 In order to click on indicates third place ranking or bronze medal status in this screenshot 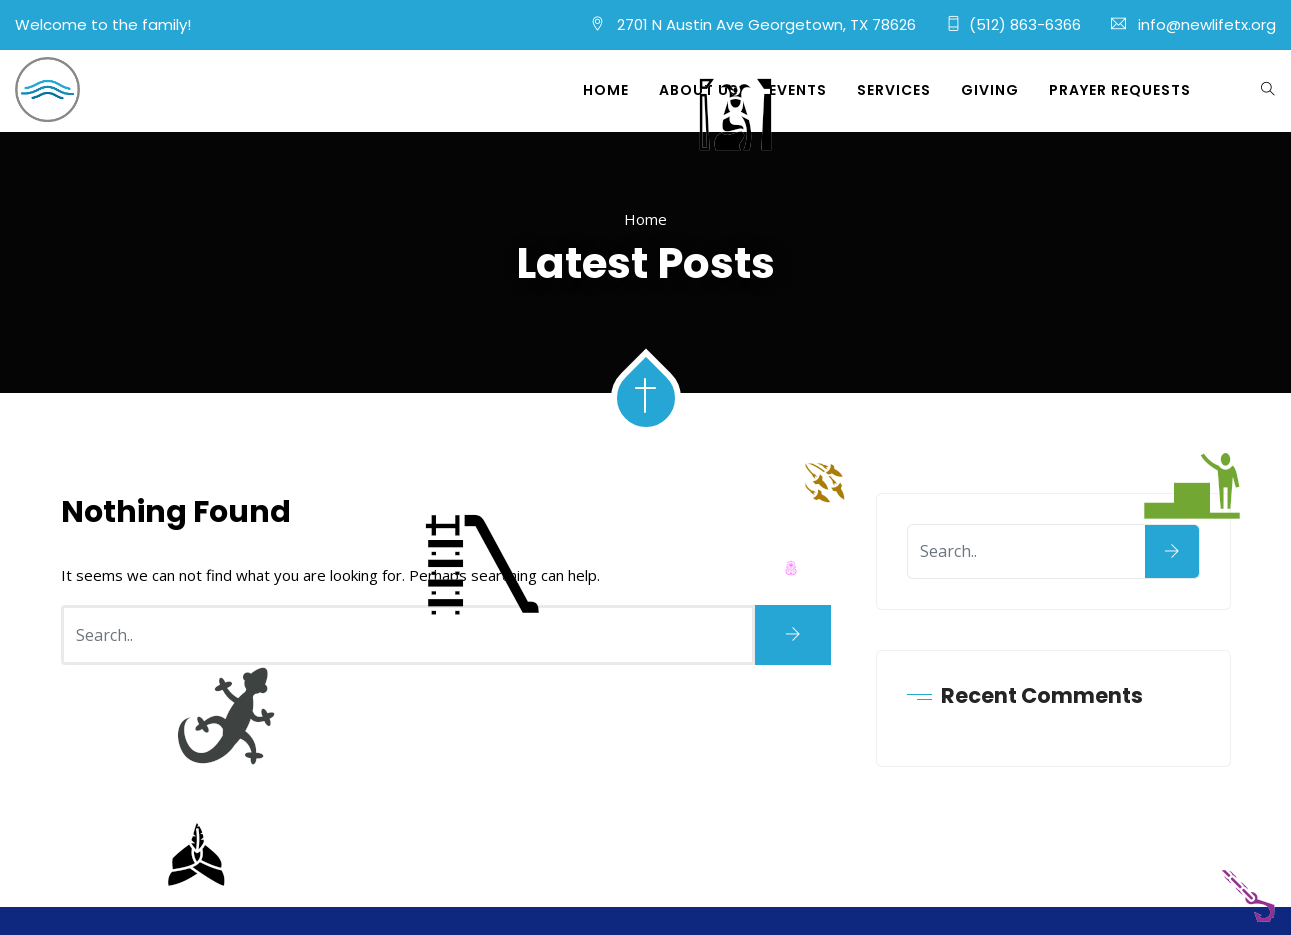, I will do `click(1192, 471)`.